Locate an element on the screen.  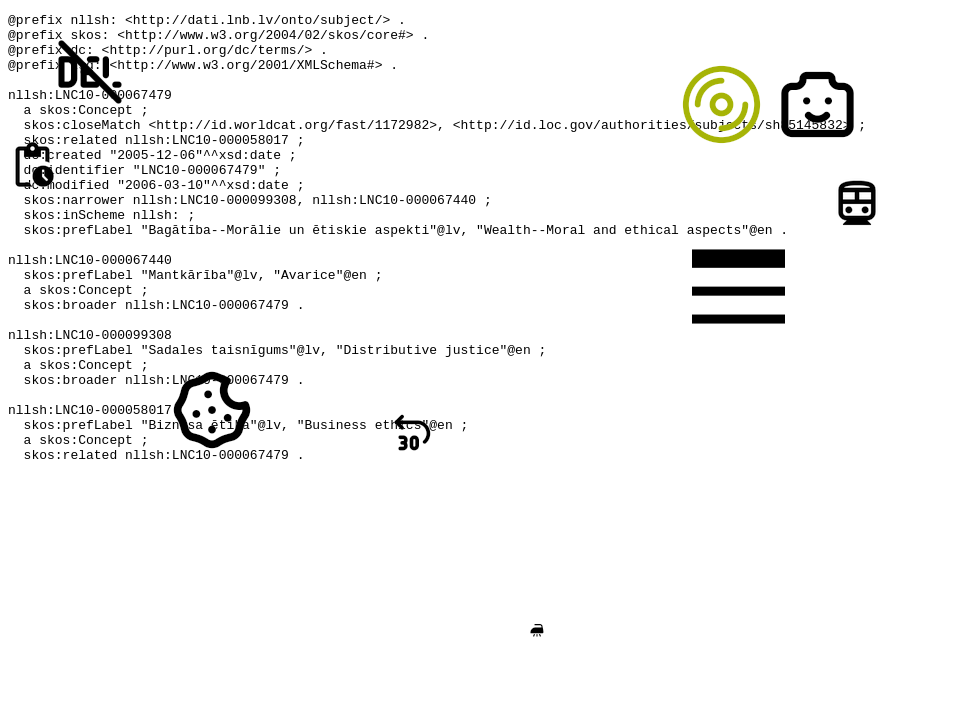
indicates steam ironing setting is located at coordinates (537, 630).